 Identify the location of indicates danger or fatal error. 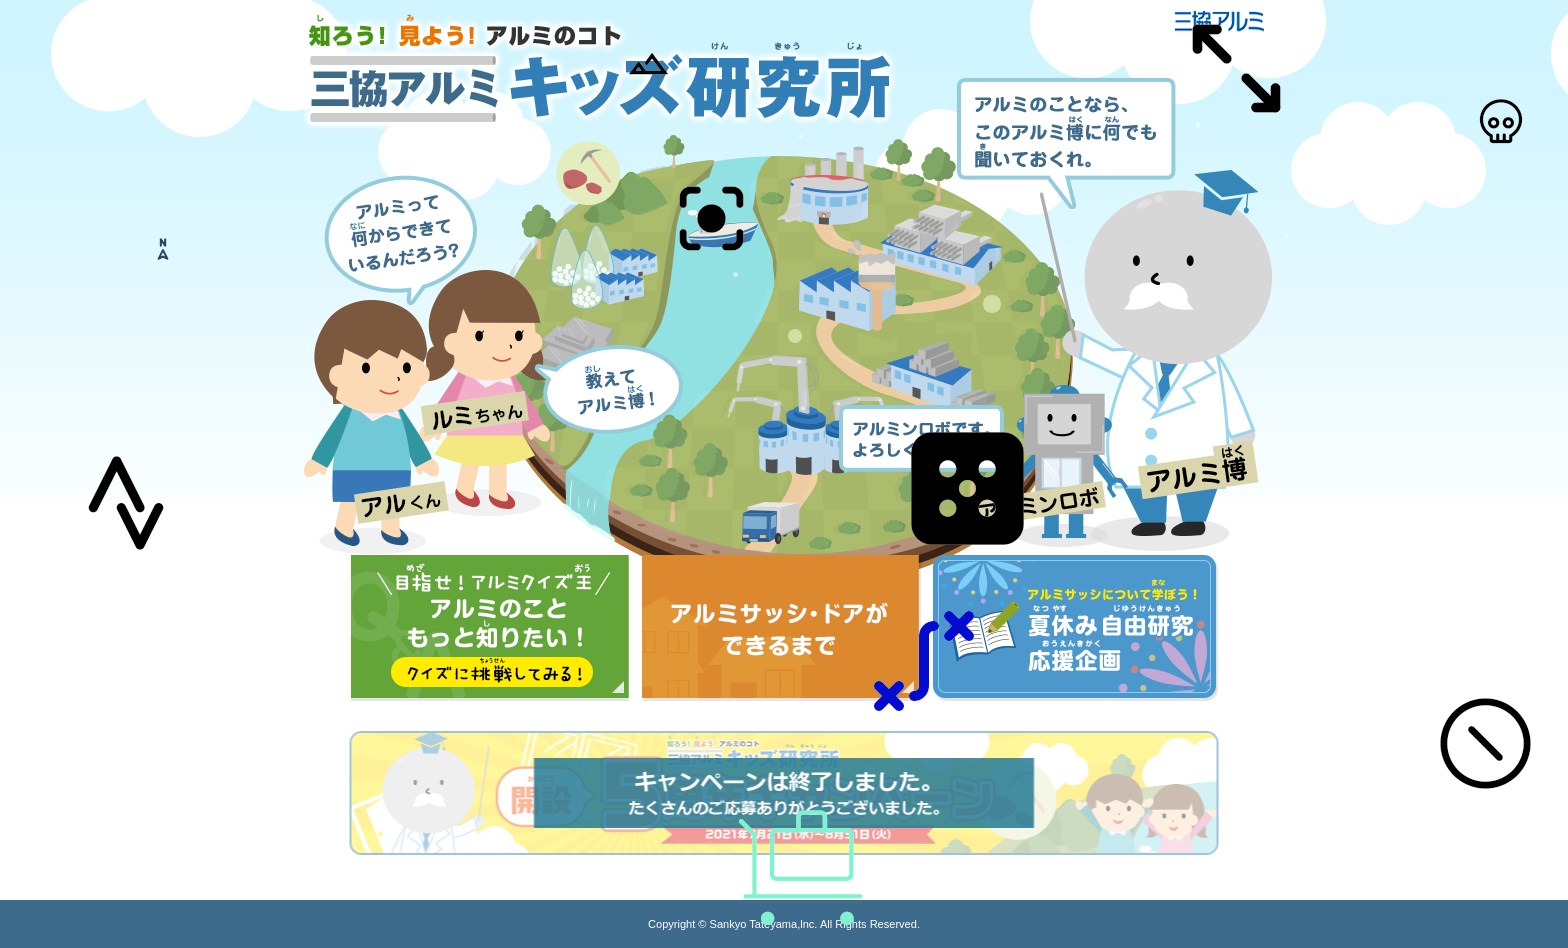
(1501, 122).